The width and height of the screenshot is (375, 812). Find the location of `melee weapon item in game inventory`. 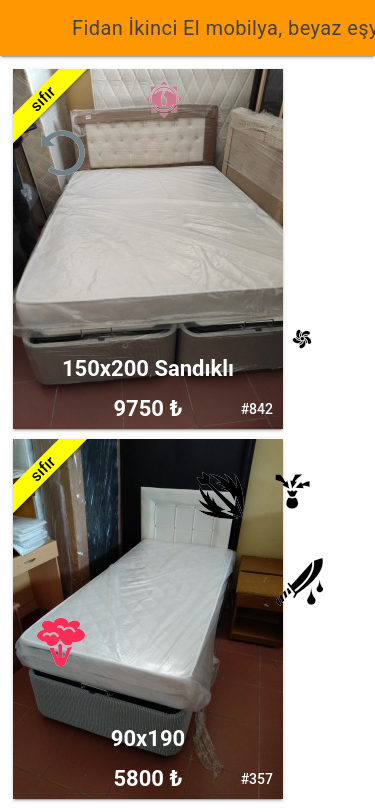

melee weapon item in game inventory is located at coordinates (299, 581).